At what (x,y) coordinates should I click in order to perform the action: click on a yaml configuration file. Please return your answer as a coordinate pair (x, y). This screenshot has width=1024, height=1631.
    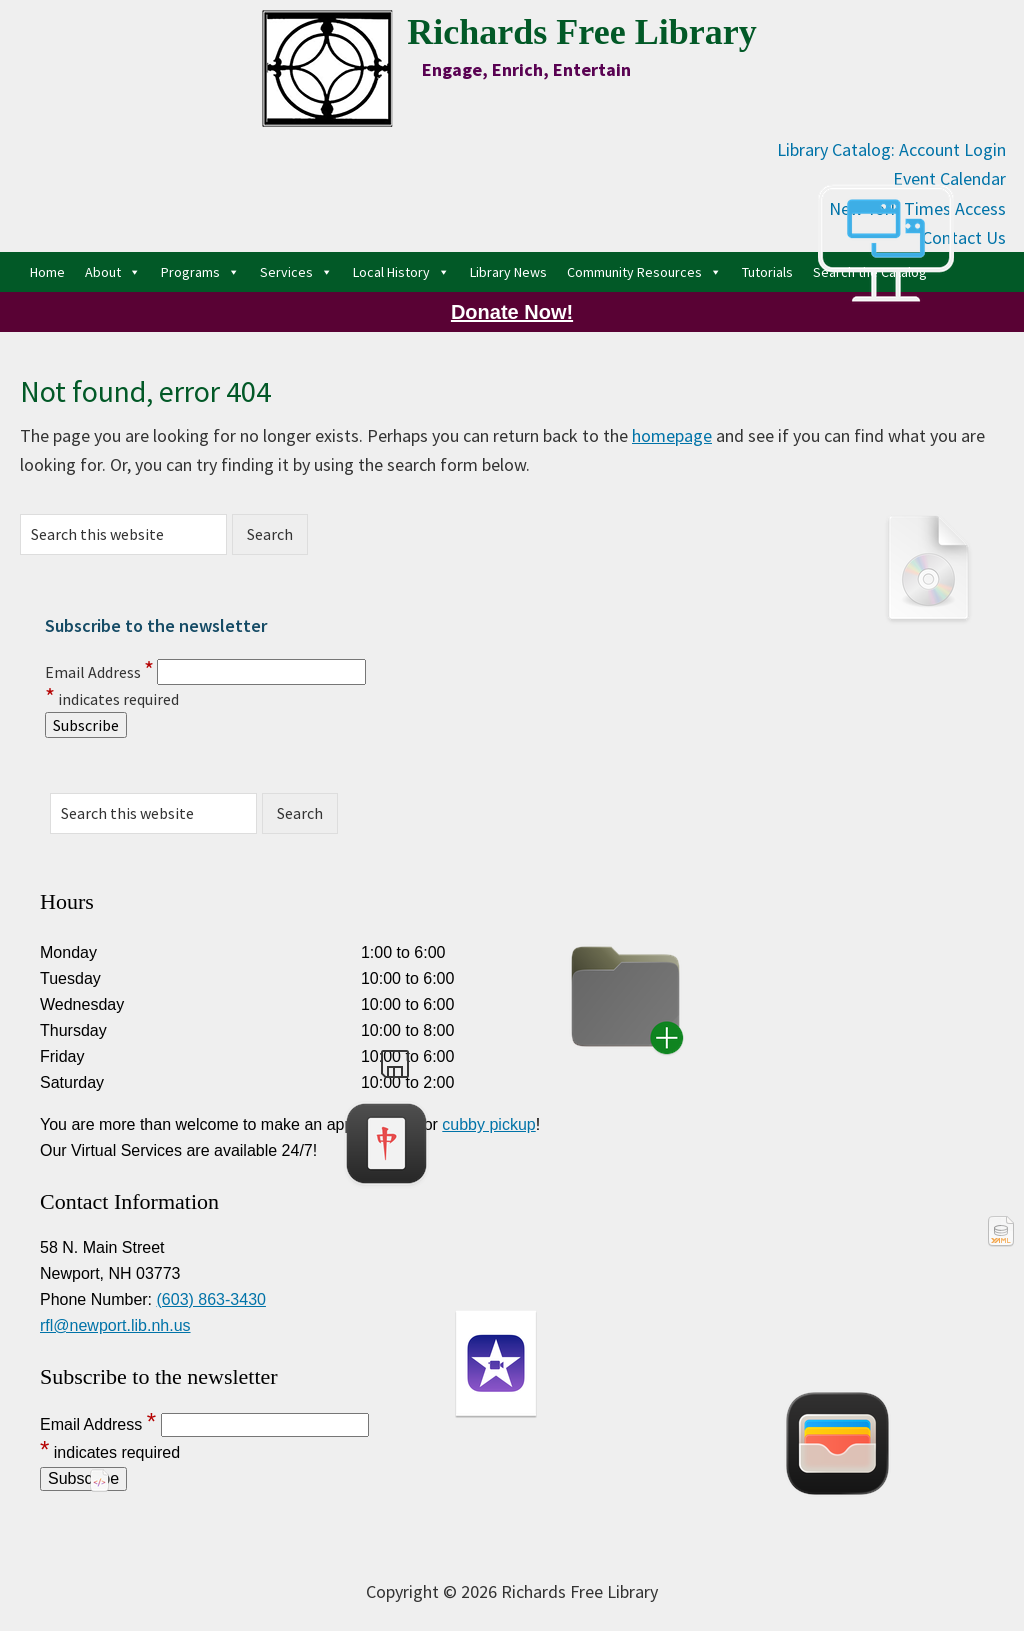
    Looking at the image, I should click on (1001, 1231).